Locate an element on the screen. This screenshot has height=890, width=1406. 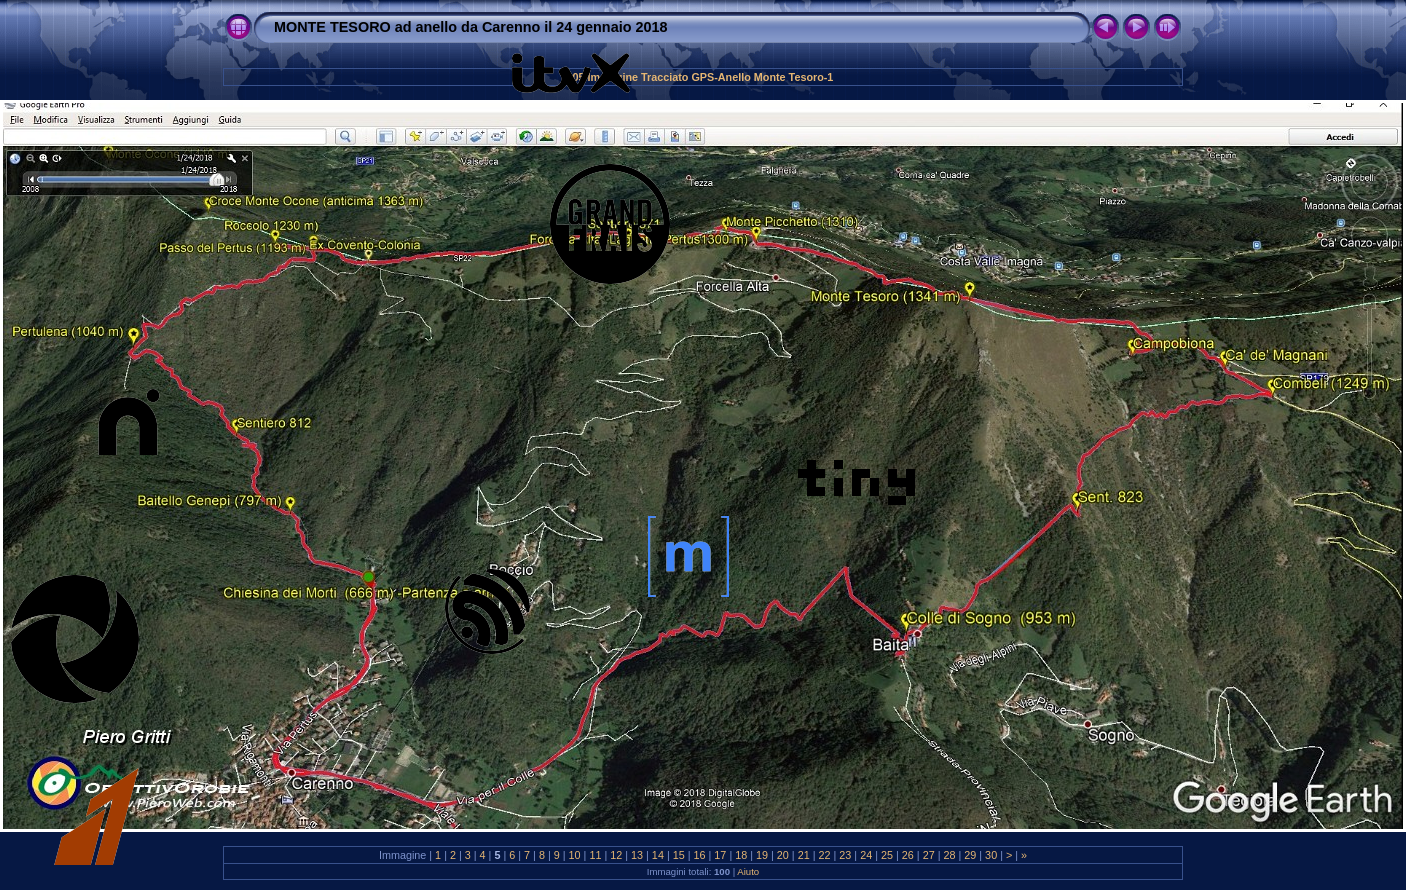
grand frais grocery store logo is located at coordinates (610, 224).